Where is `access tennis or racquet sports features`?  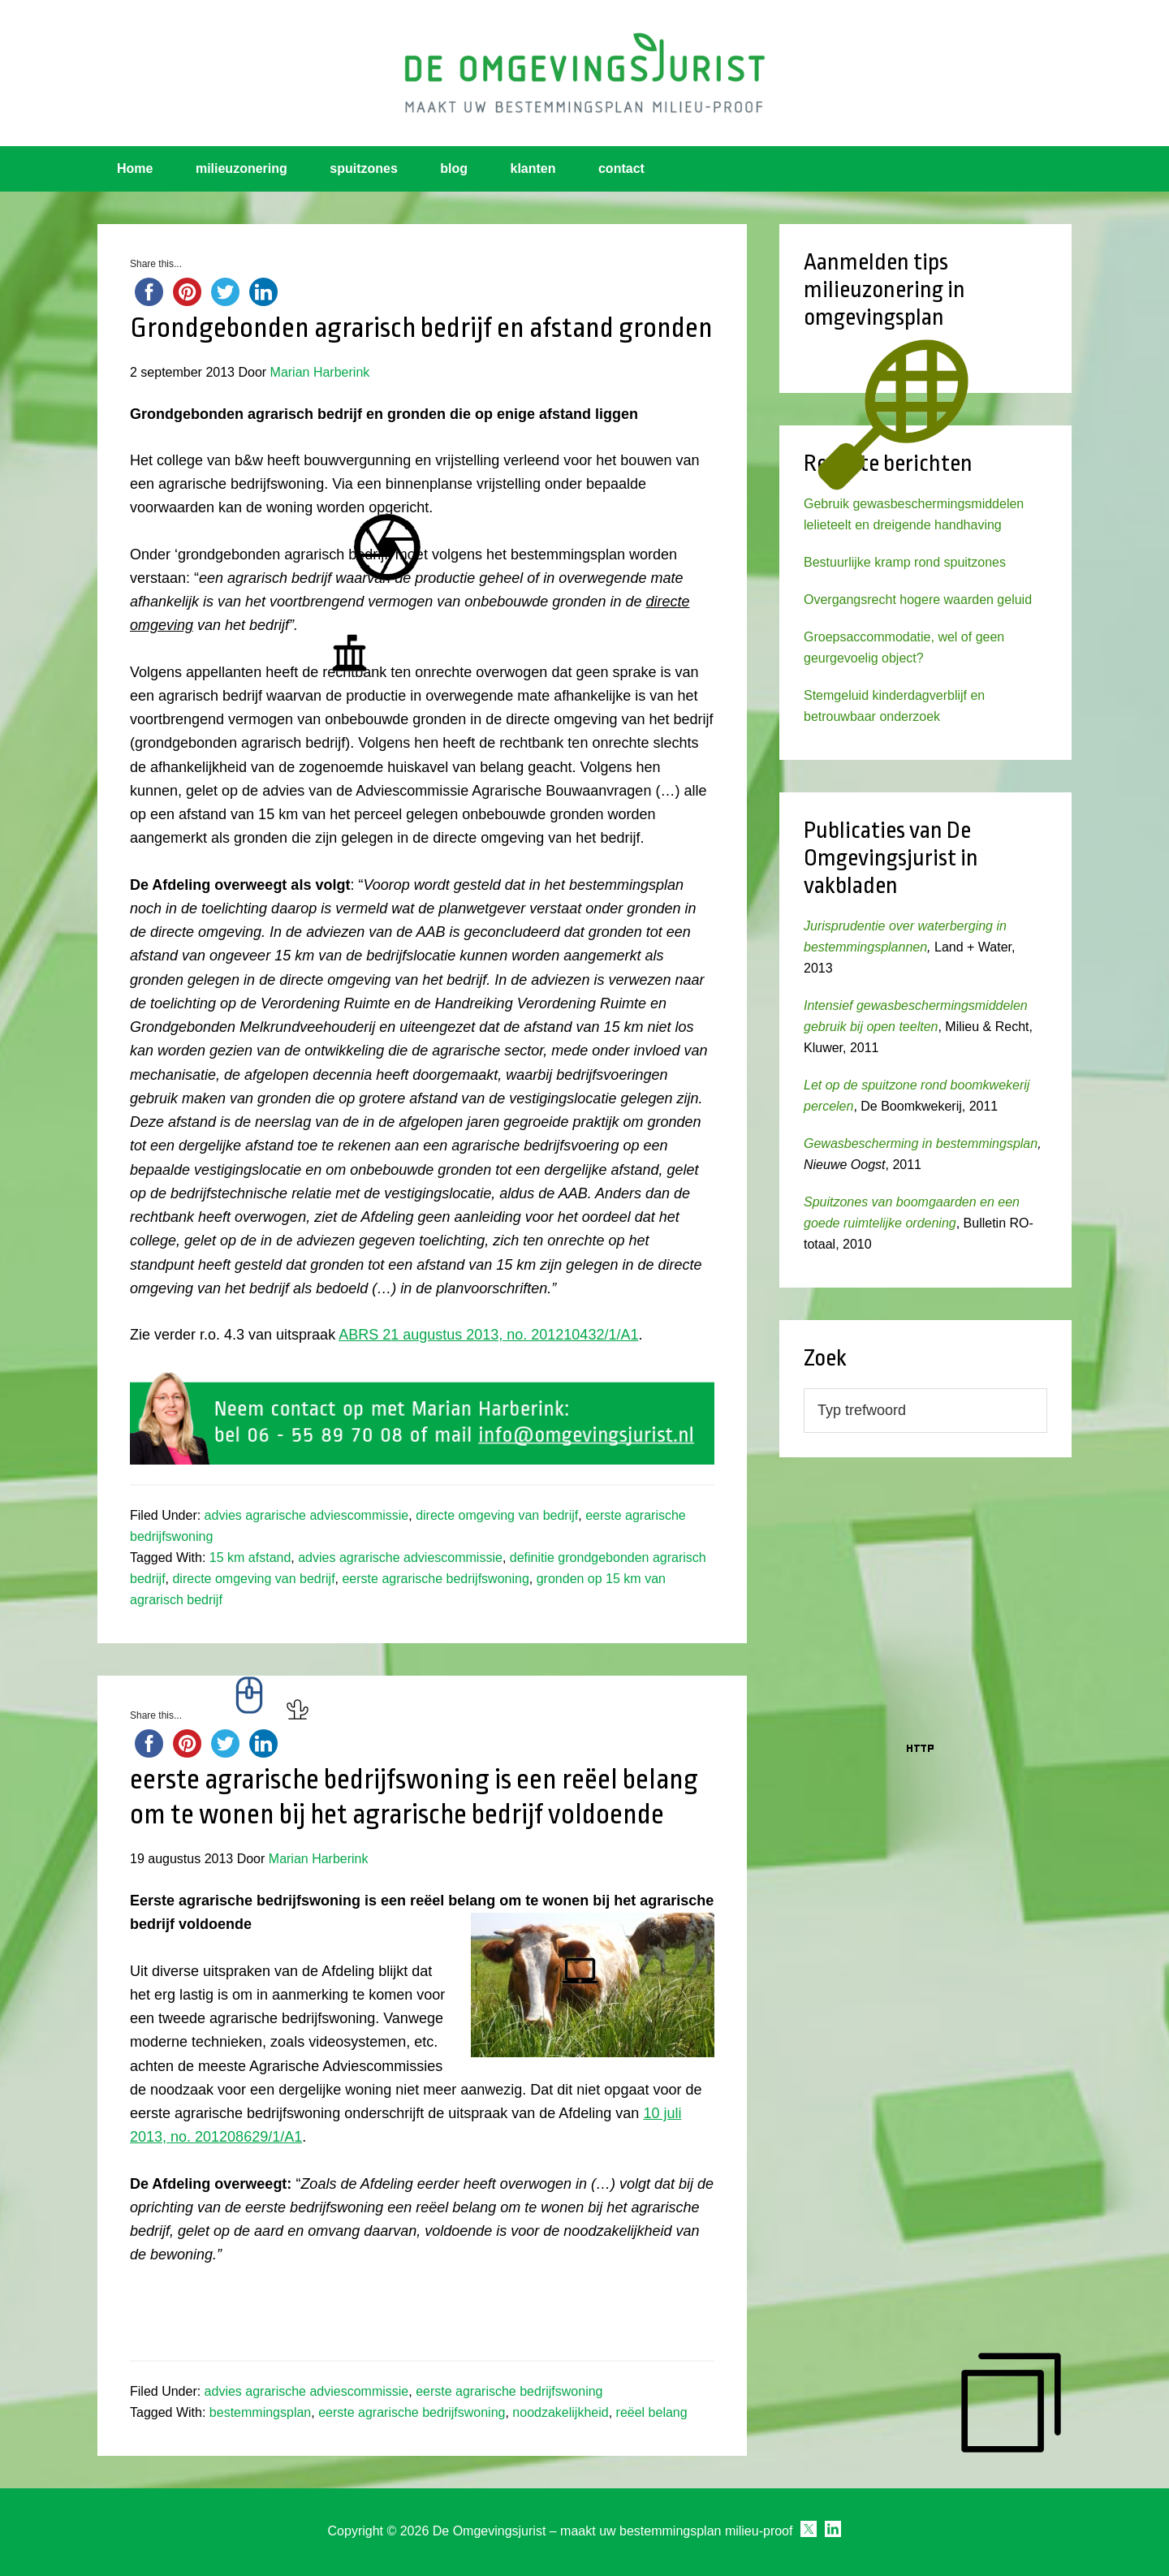
access tennis or racquet sports features is located at coordinates (891, 417).